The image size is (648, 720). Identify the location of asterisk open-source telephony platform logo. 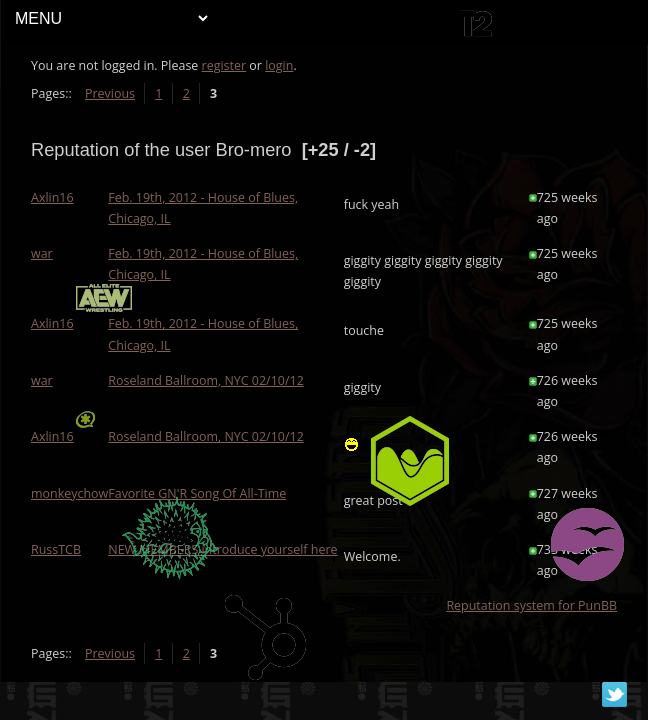
(85, 419).